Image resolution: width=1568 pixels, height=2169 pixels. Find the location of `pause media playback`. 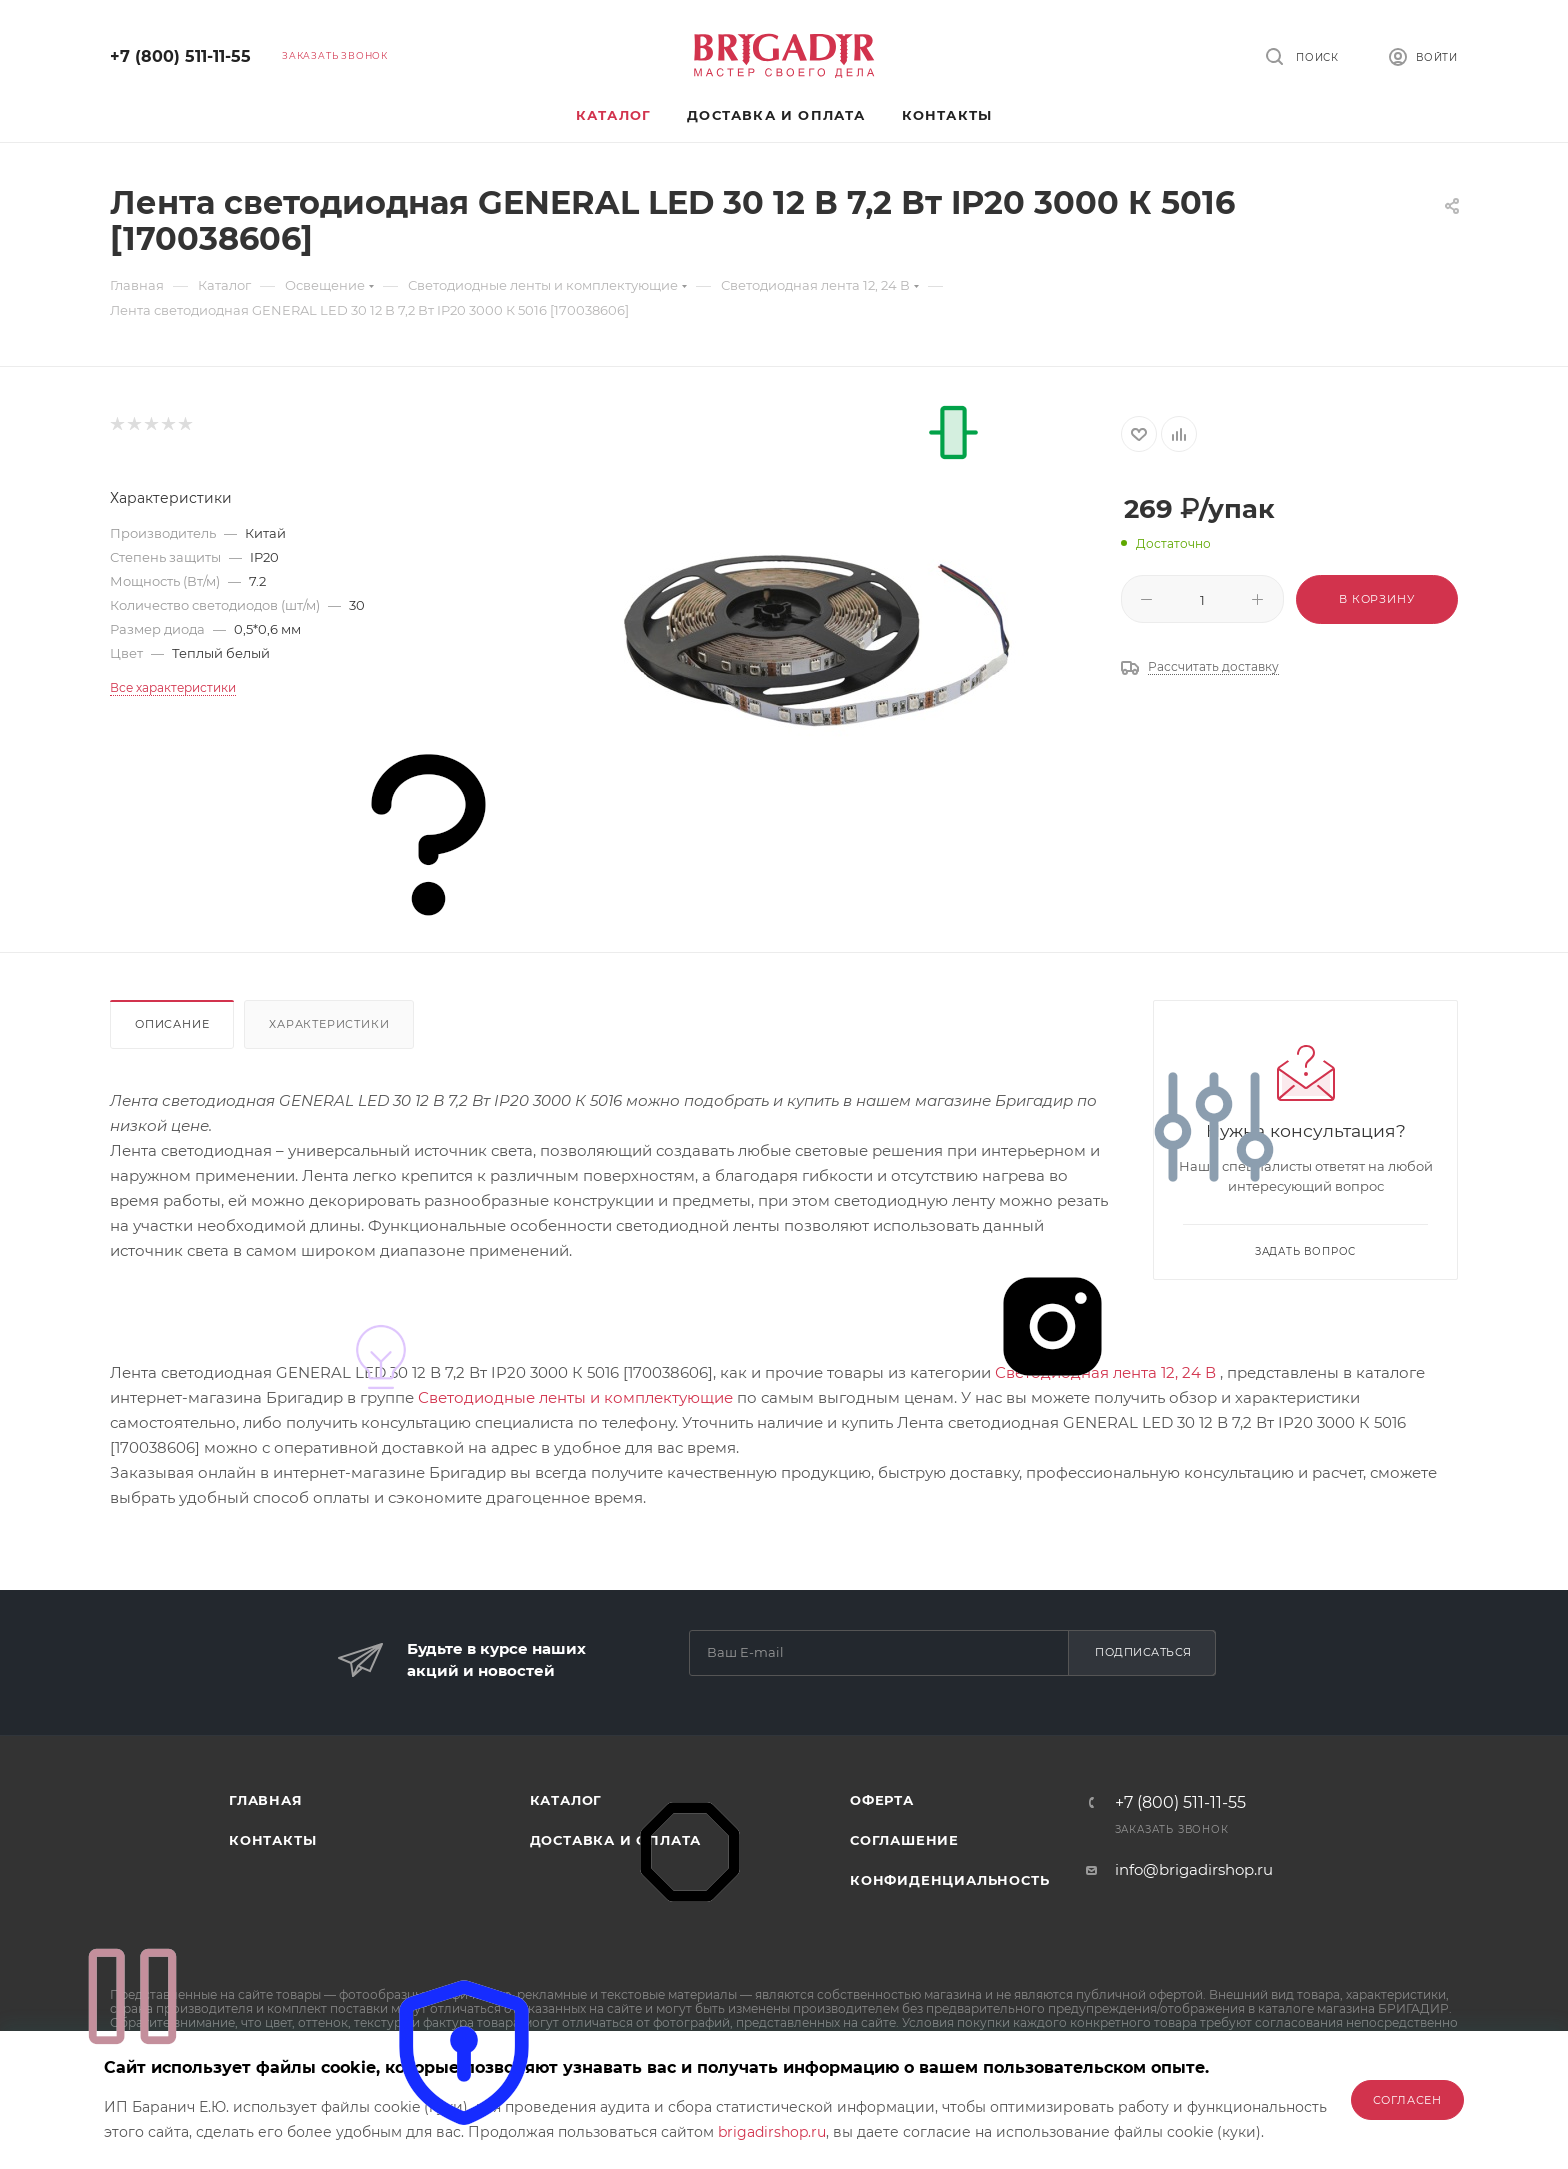

pause media playback is located at coordinates (132, 1996).